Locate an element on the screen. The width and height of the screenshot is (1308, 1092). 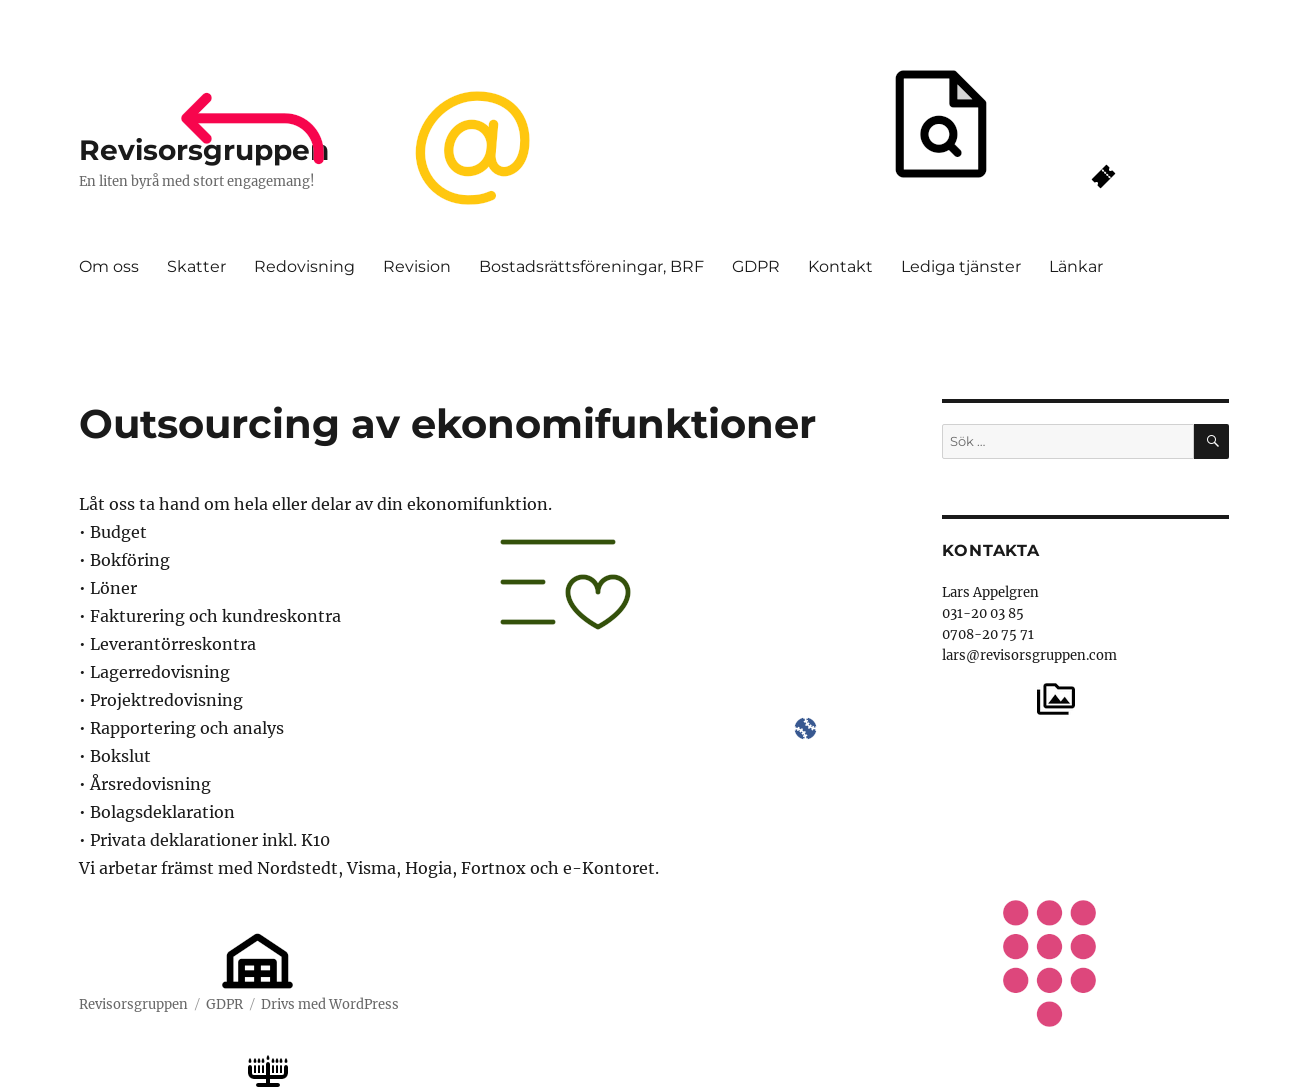
access garage or parking settings is located at coordinates (257, 964).